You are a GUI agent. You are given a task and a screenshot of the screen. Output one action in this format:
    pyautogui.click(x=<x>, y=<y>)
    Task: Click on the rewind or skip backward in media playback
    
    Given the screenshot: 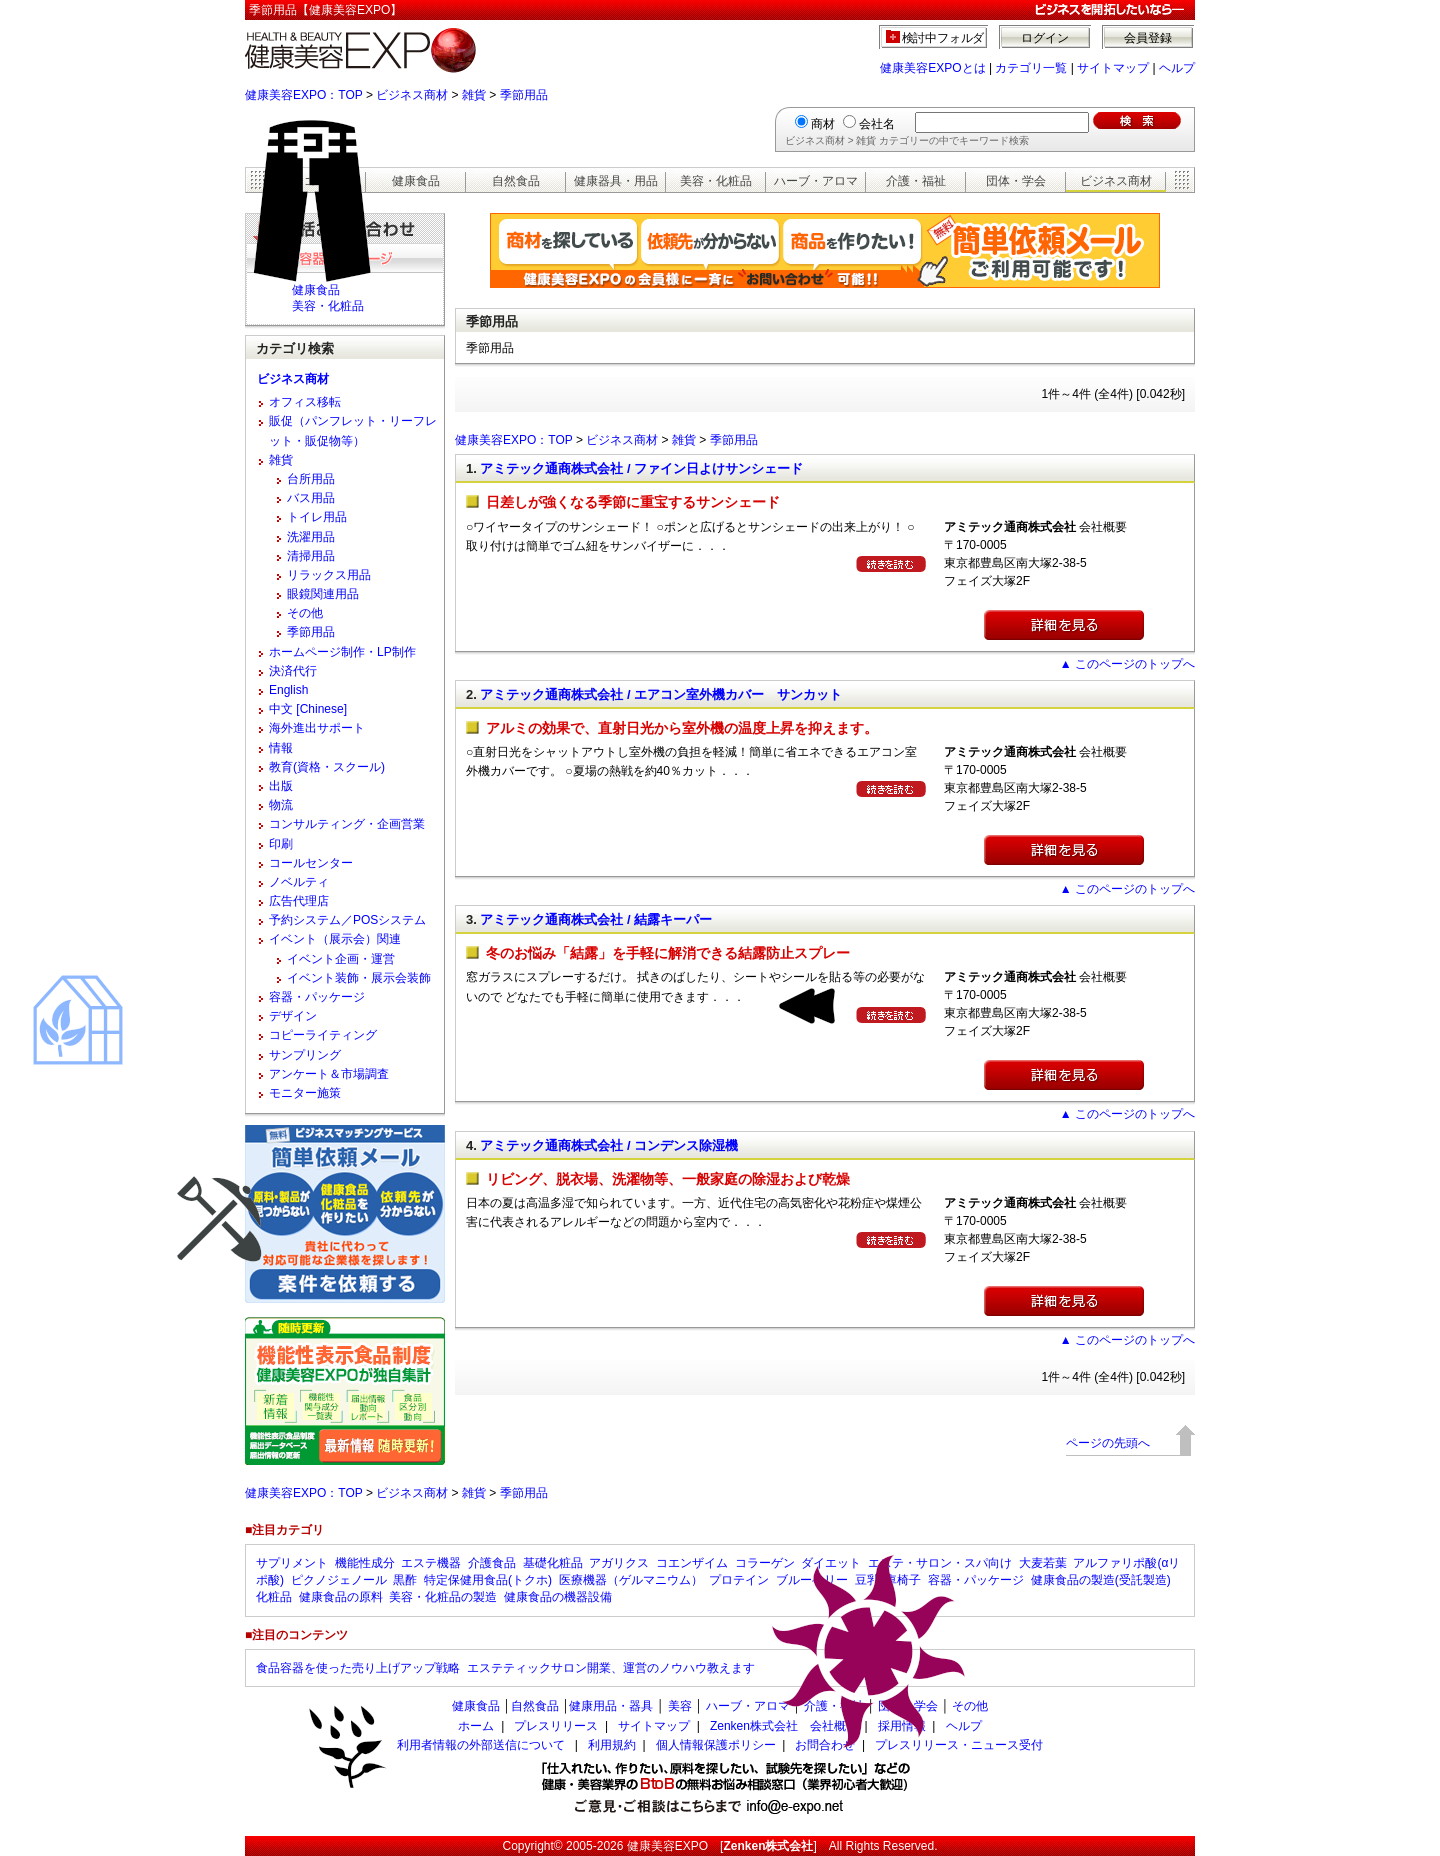 What is the action you would take?
    pyautogui.click(x=807, y=1006)
    